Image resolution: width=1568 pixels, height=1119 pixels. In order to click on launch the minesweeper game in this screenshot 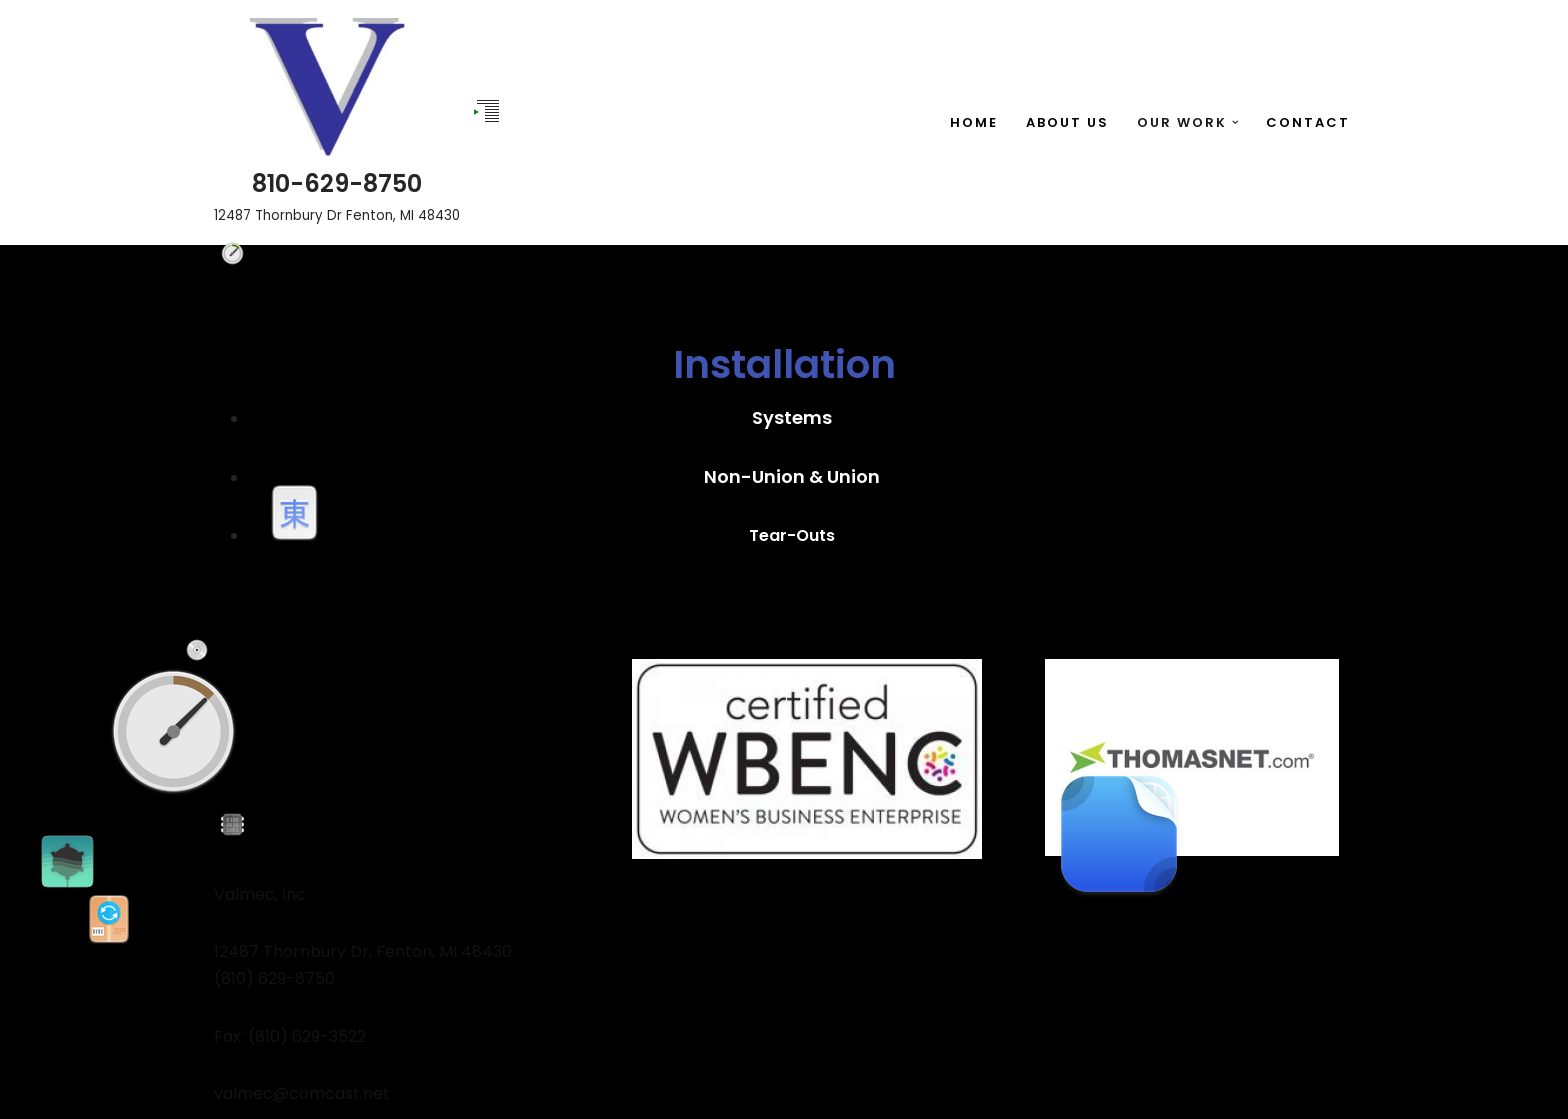, I will do `click(67, 861)`.